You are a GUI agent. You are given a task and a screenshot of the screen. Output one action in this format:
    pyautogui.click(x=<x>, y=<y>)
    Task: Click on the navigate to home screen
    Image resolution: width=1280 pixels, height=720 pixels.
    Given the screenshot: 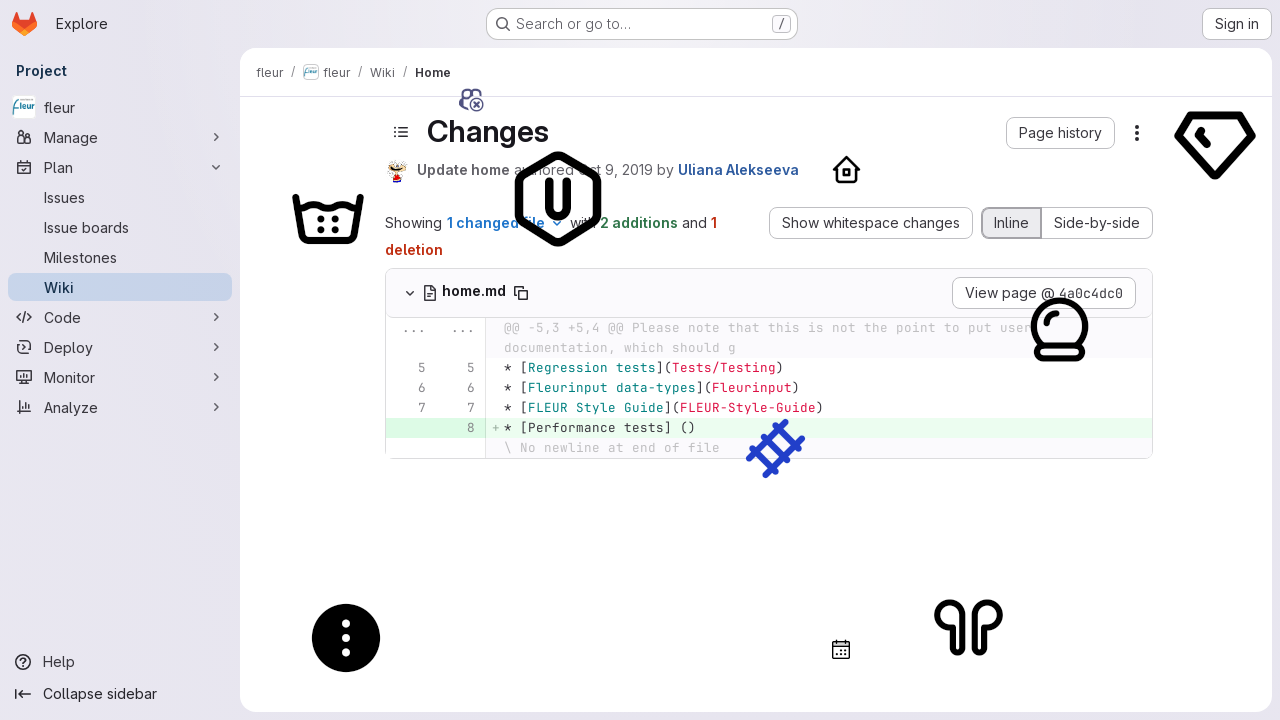 What is the action you would take?
    pyautogui.click(x=846, y=169)
    